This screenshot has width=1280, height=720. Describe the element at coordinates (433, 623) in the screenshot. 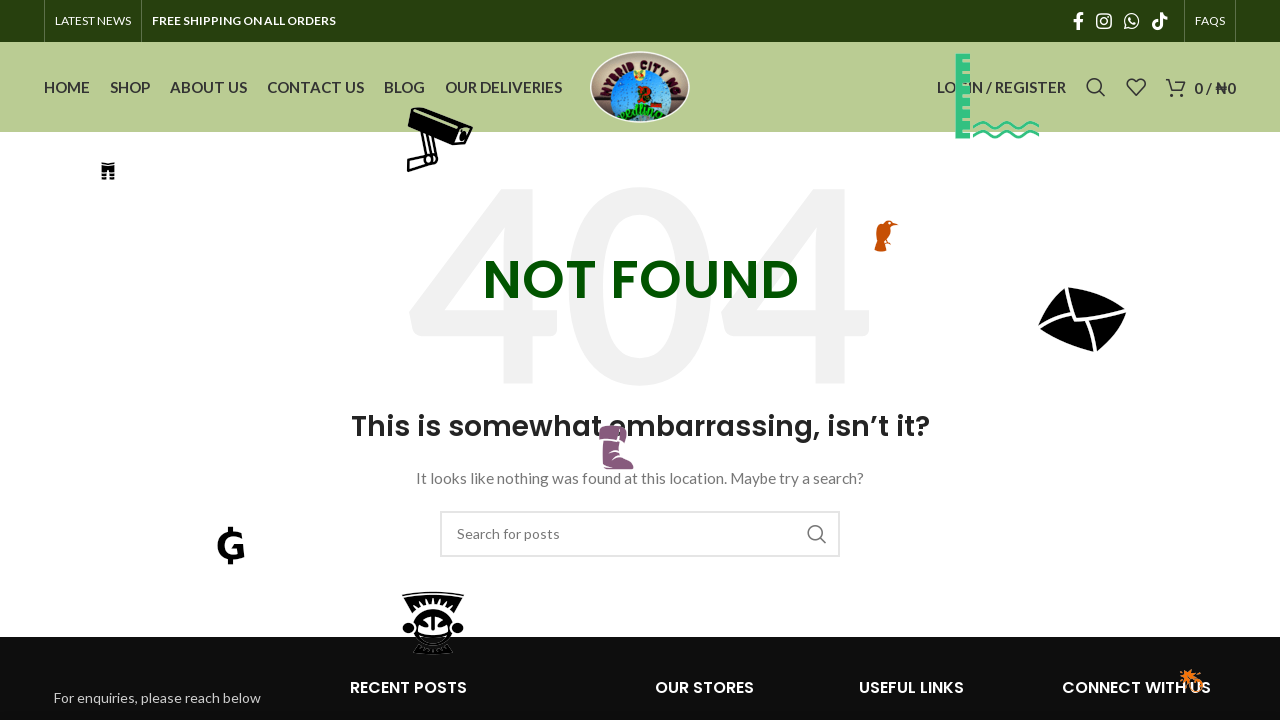

I see `decorative tribal or aztec-themed game badge` at that location.